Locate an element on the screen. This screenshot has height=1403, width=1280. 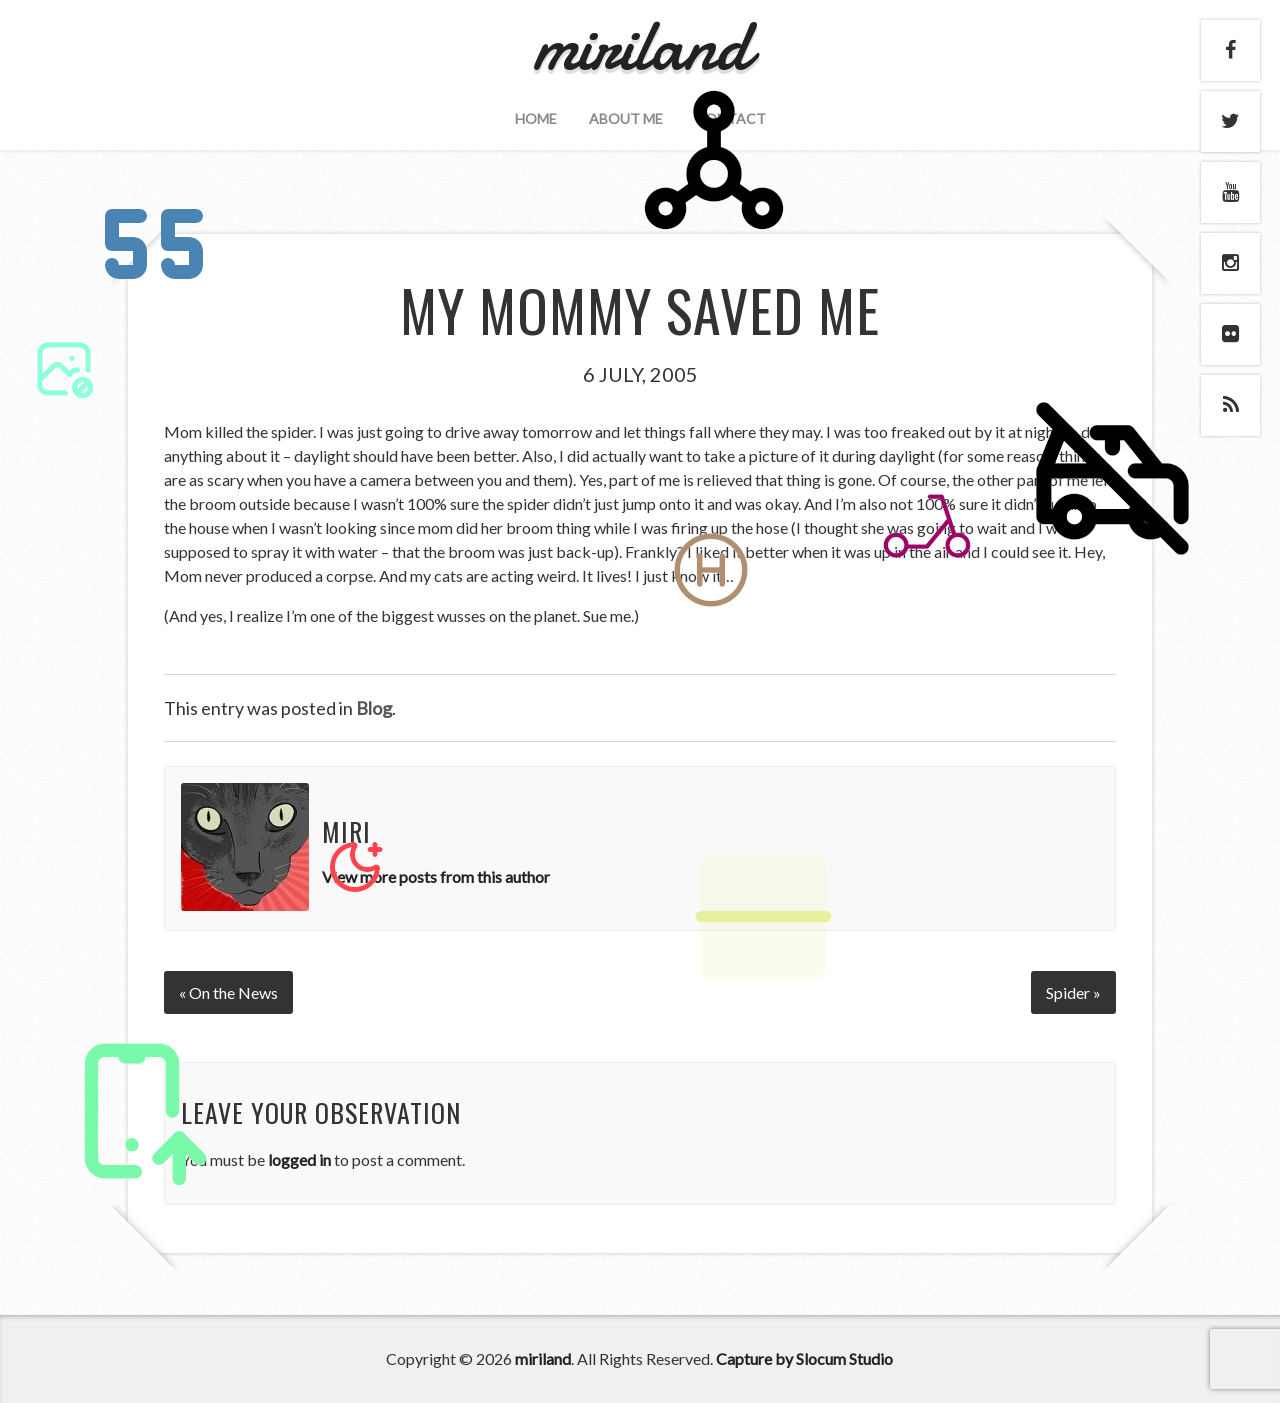
decrease quantity or value is located at coordinates (763, 916).